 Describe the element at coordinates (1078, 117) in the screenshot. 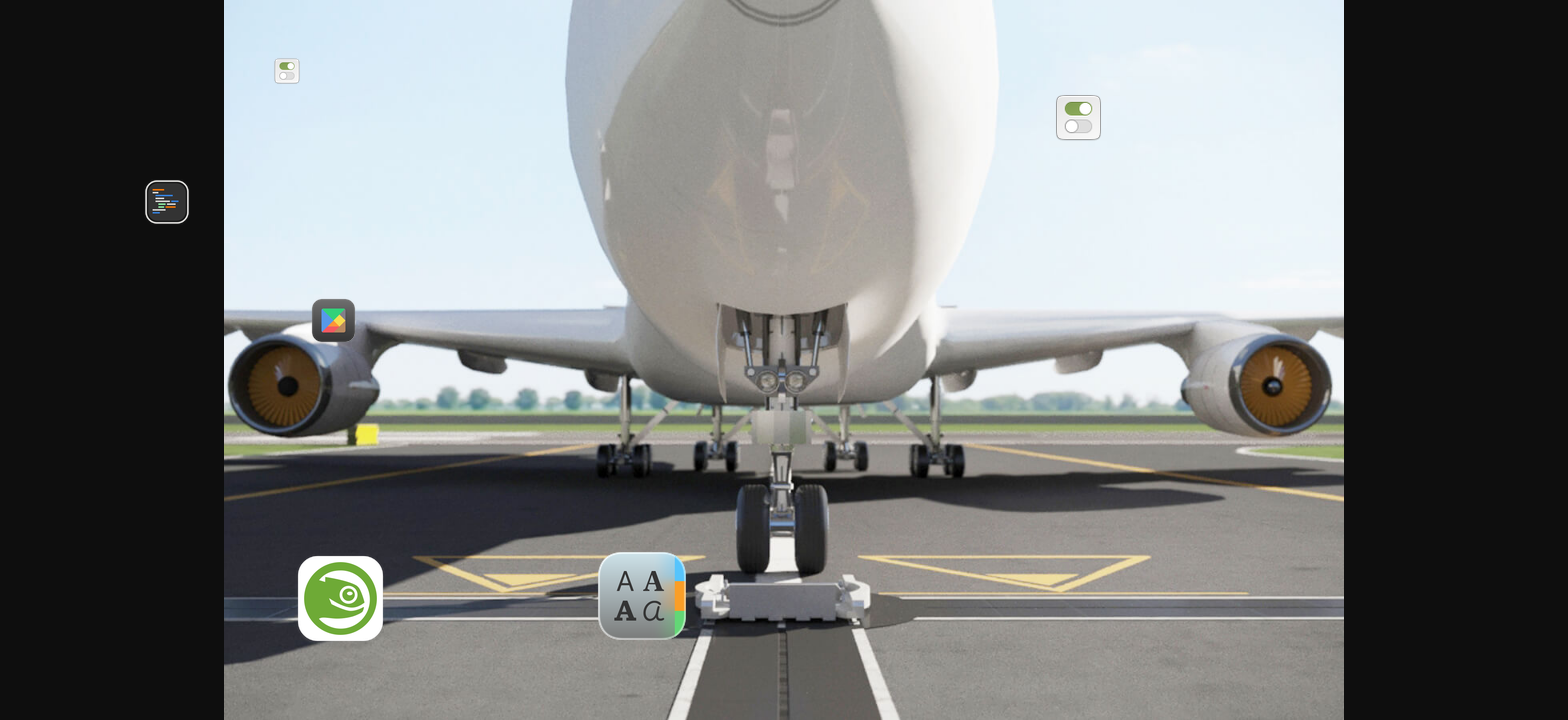

I see `open system tweaks or settings customization` at that location.